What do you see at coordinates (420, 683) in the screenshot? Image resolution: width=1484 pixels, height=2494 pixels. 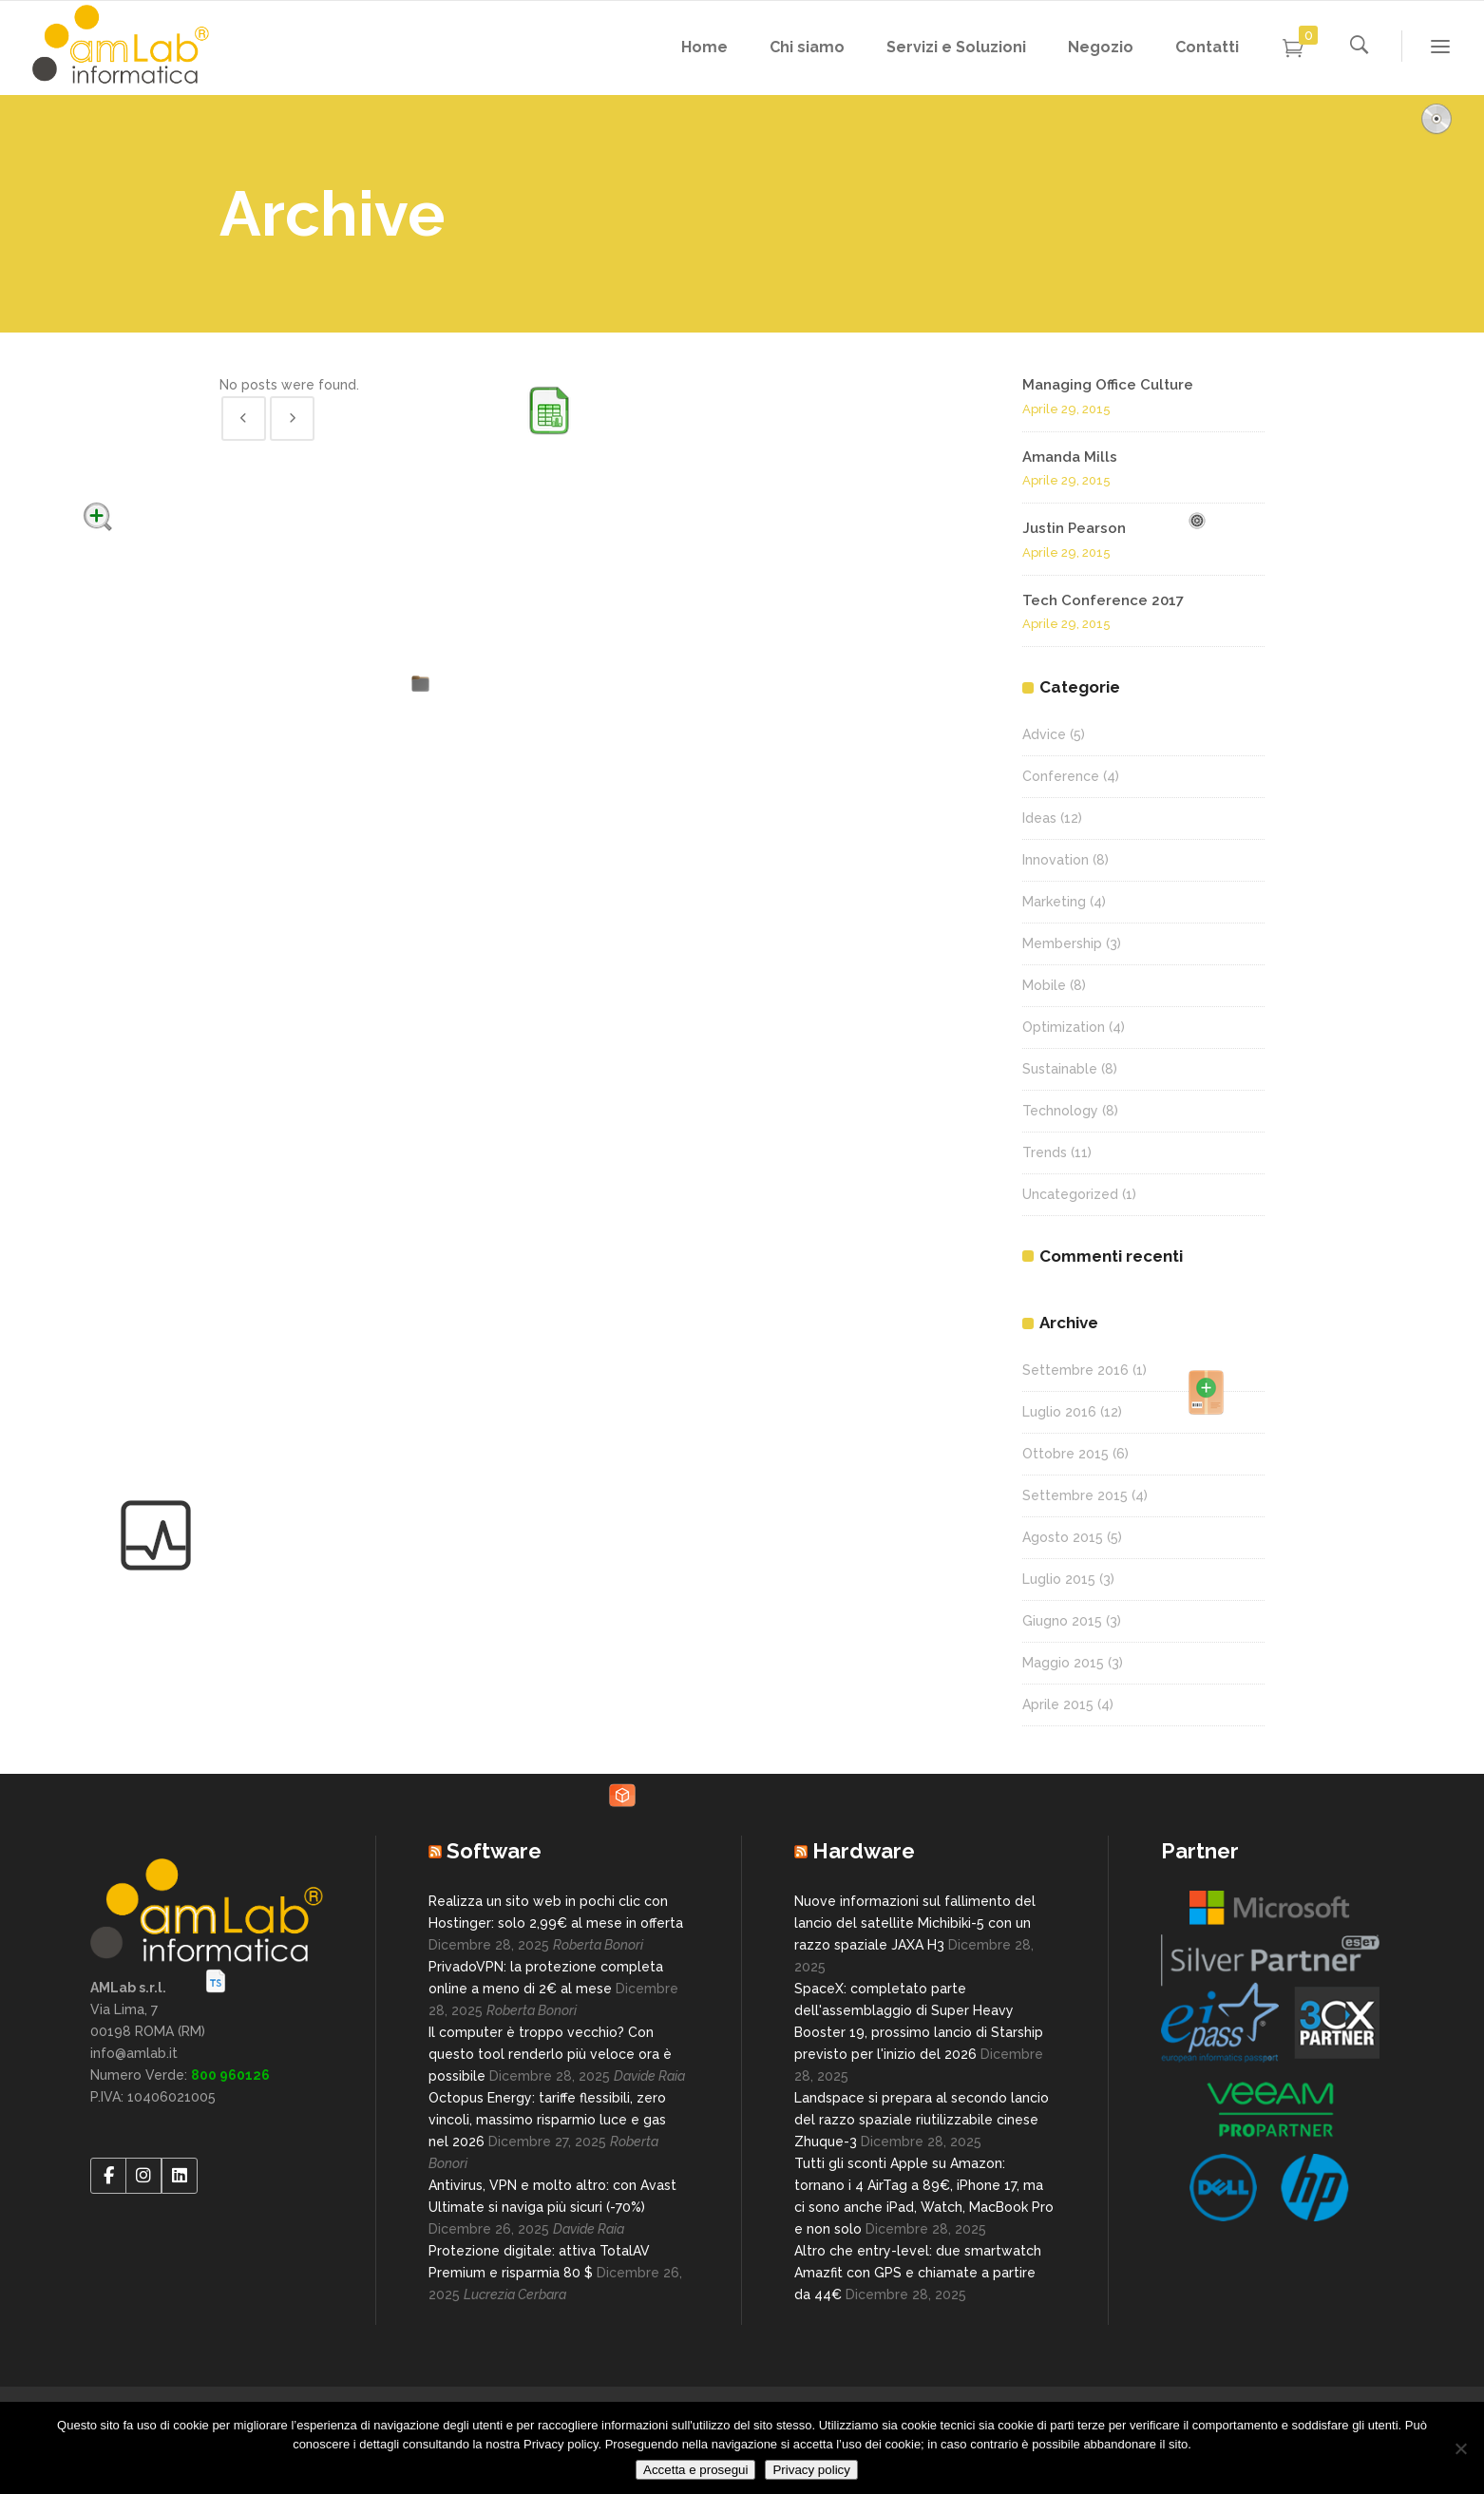 I see `open a folder to view its contents` at bounding box center [420, 683].